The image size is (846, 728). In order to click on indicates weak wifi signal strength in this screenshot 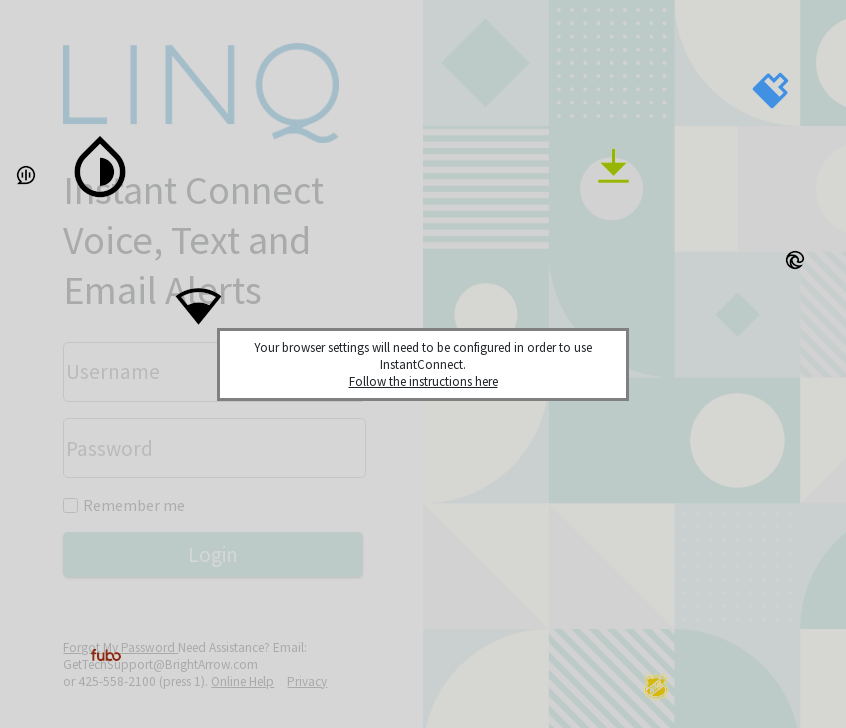, I will do `click(198, 306)`.